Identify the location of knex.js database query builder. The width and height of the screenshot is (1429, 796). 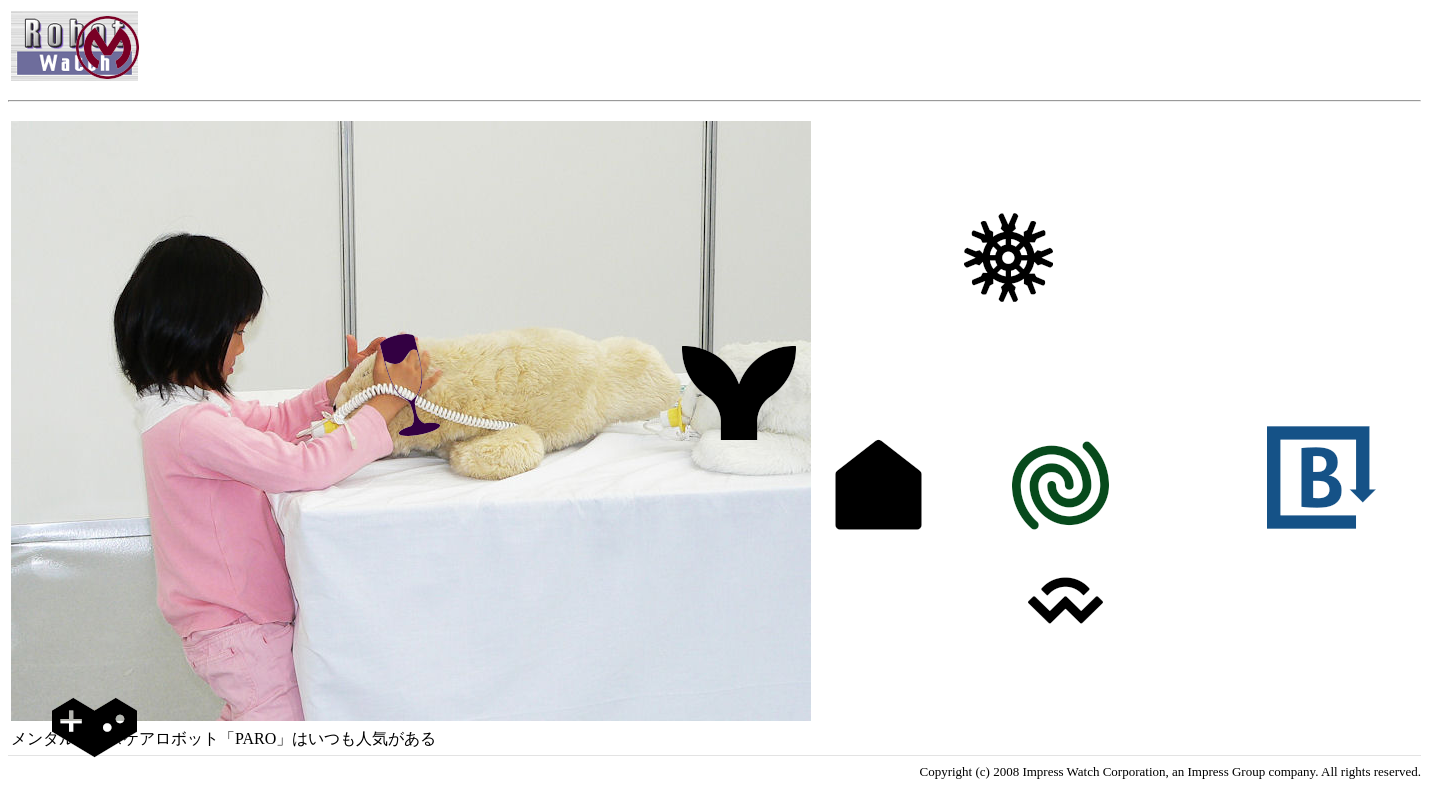
(1008, 257).